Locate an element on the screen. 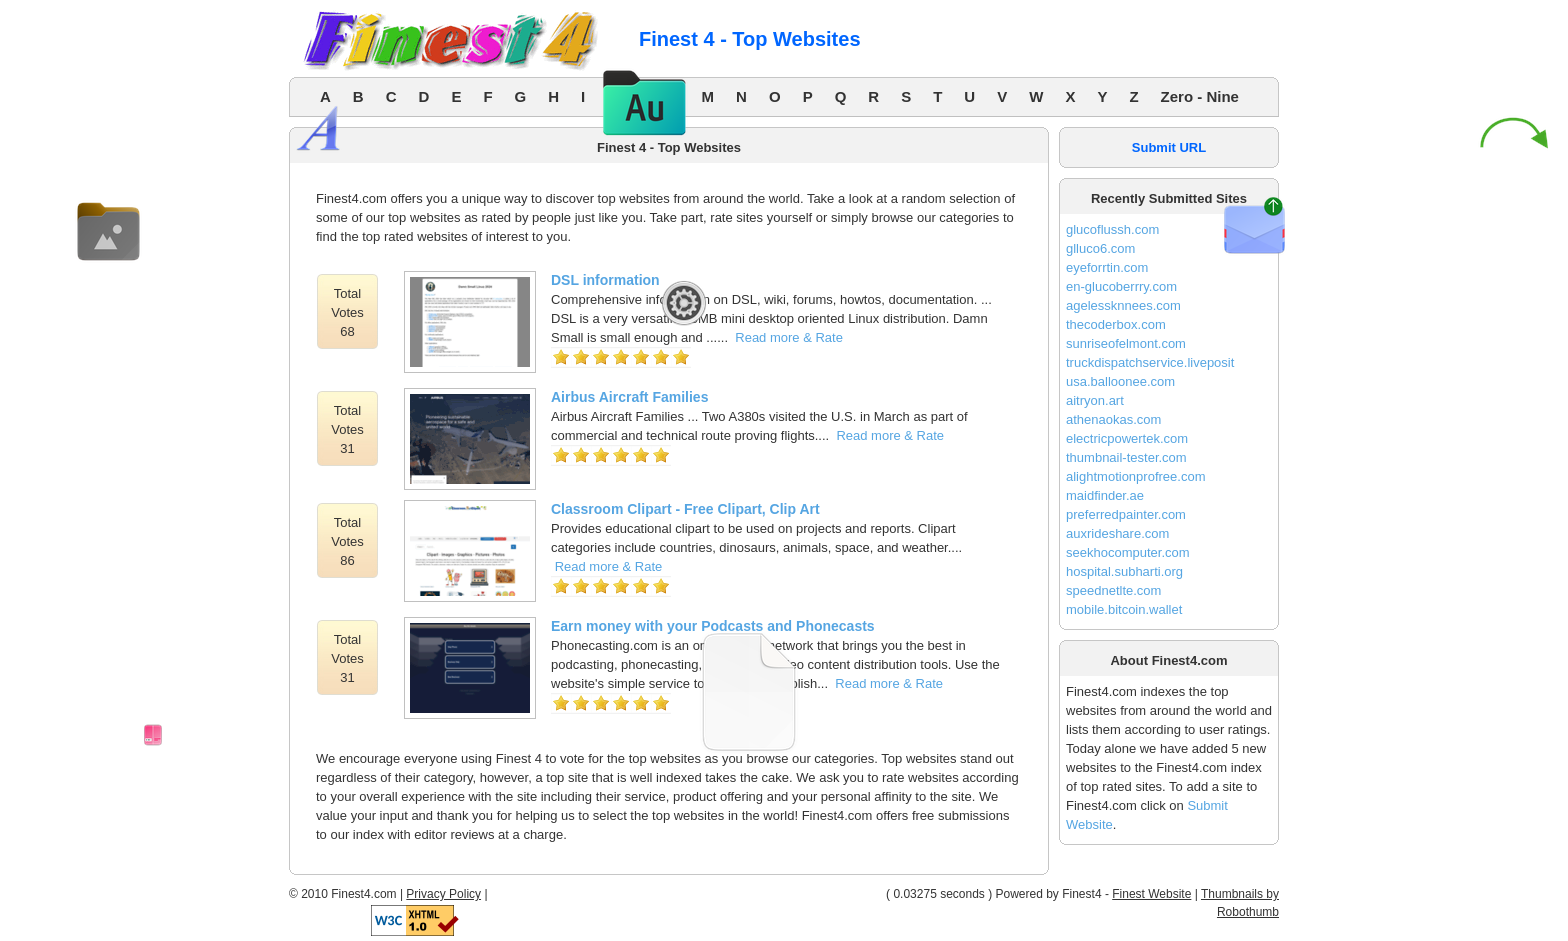  message sent successfully is located at coordinates (1254, 229).